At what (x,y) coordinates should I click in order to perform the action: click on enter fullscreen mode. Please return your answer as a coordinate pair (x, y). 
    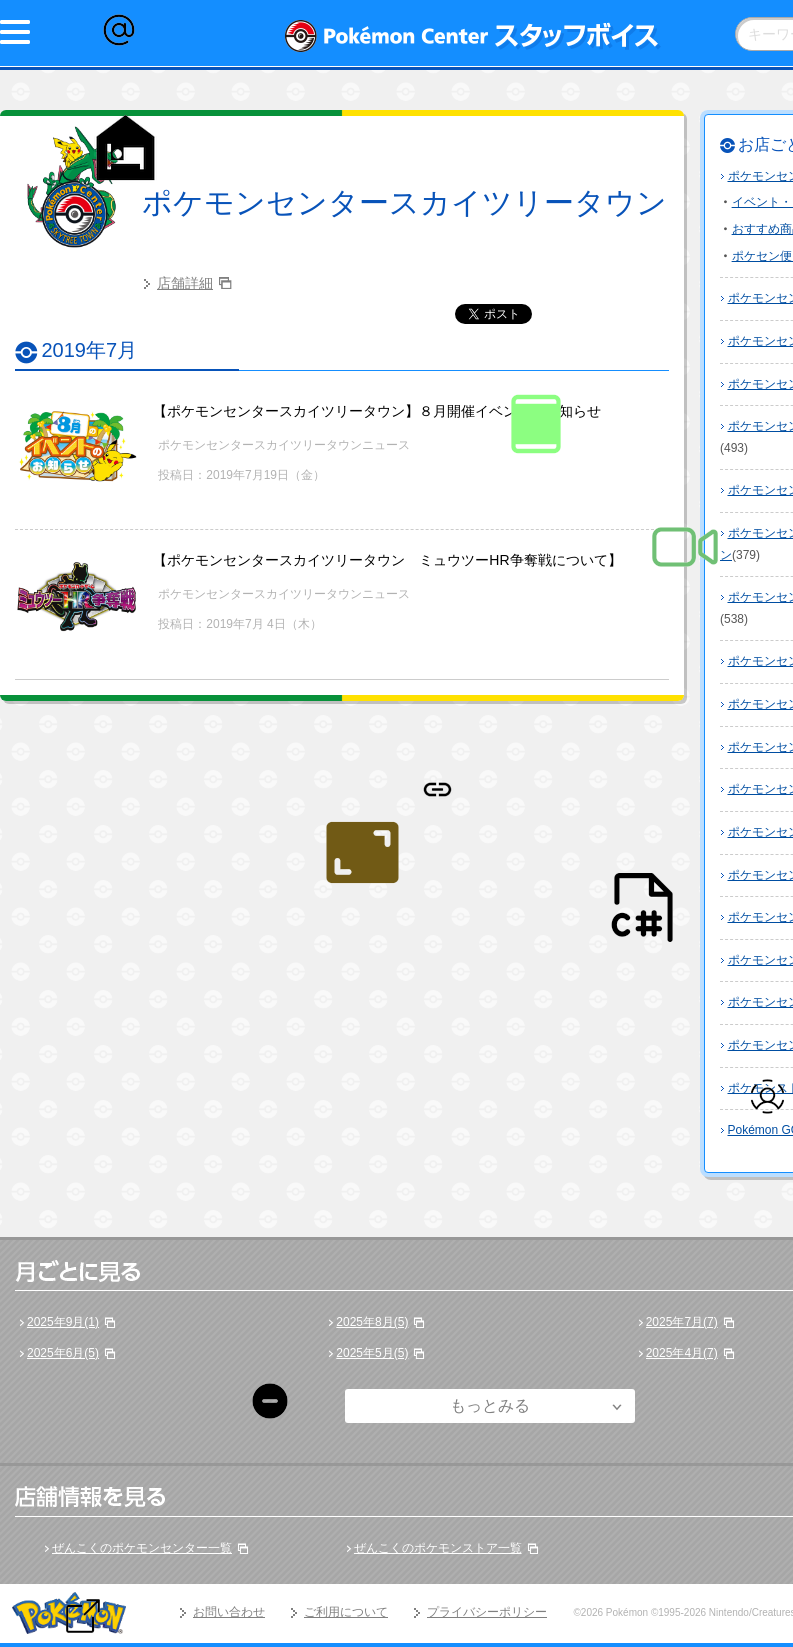
    Looking at the image, I should click on (362, 852).